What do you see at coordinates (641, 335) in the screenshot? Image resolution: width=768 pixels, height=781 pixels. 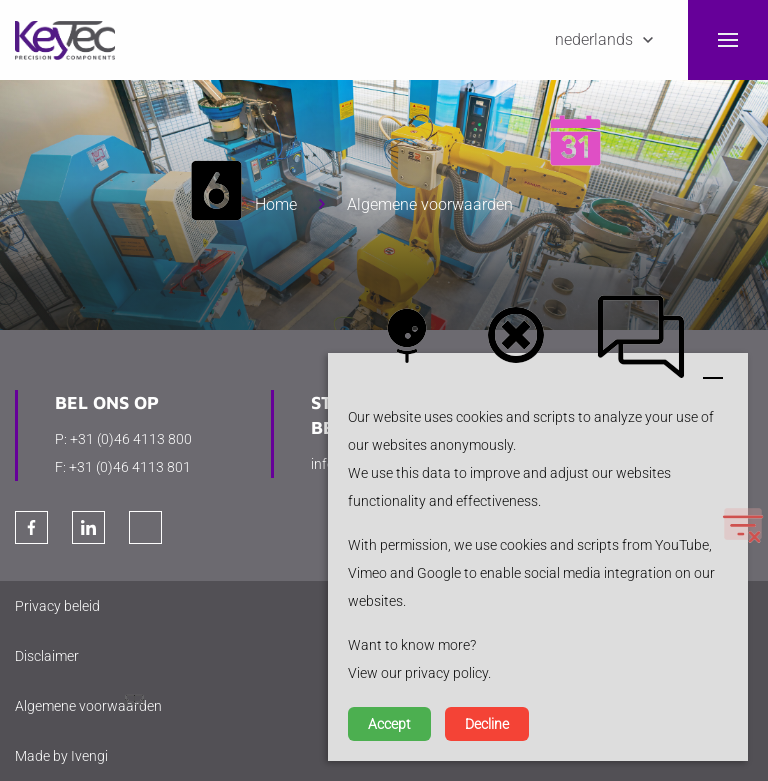 I see `open your conversations` at bounding box center [641, 335].